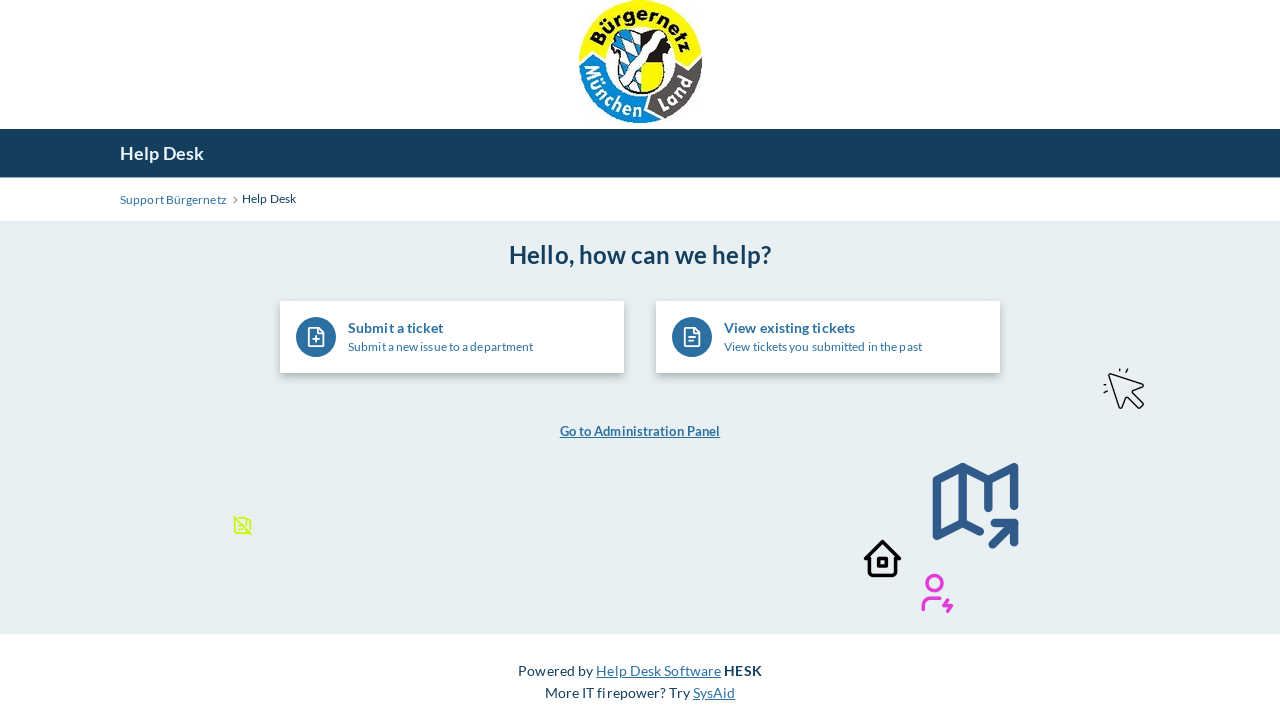  Describe the element at coordinates (1126, 391) in the screenshot. I see `click or tap to interact` at that location.